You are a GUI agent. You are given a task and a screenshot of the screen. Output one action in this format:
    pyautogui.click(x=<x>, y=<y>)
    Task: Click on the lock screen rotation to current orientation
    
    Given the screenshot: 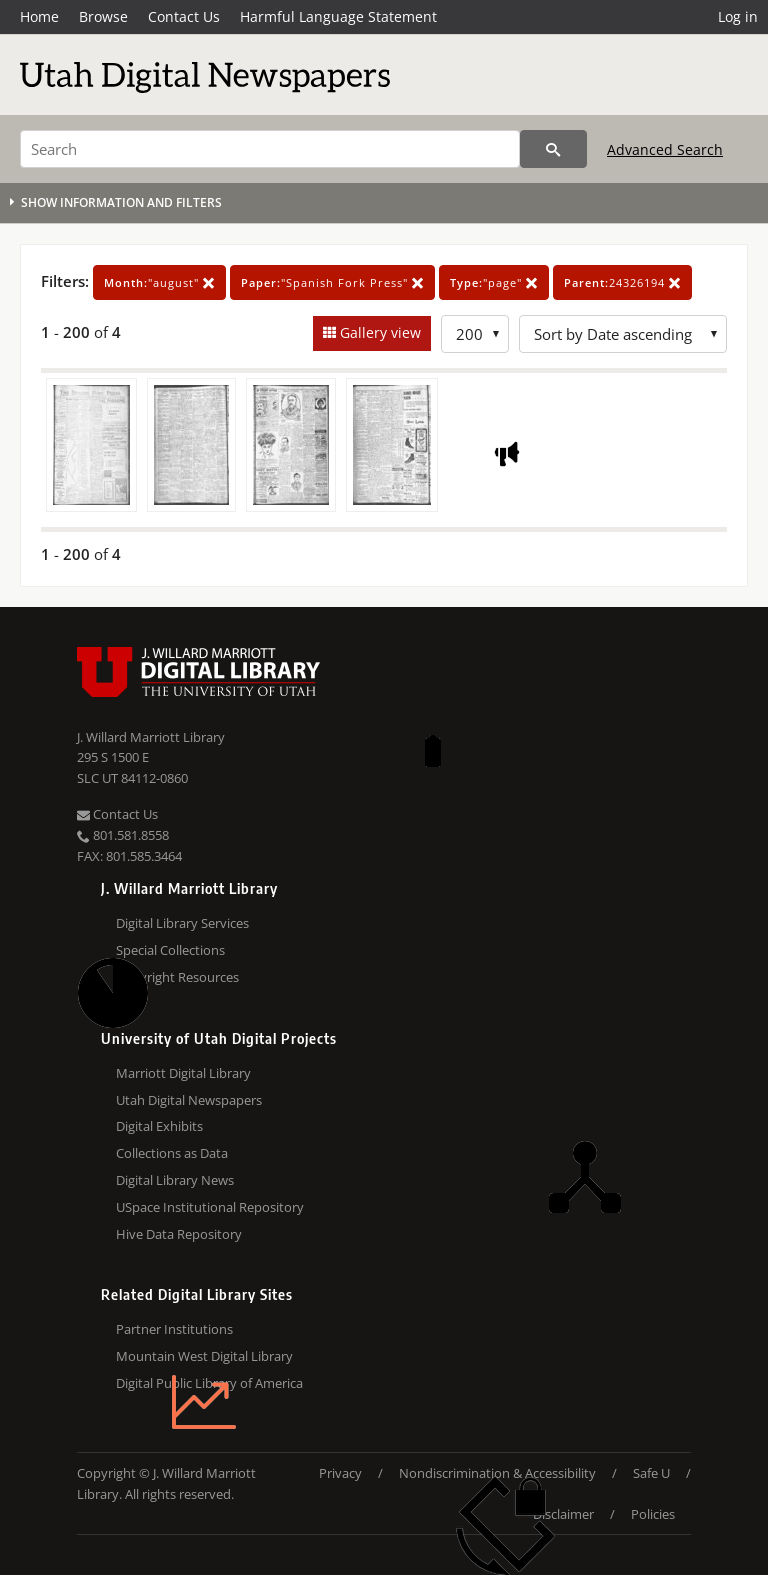 What is the action you would take?
    pyautogui.click(x=507, y=1524)
    